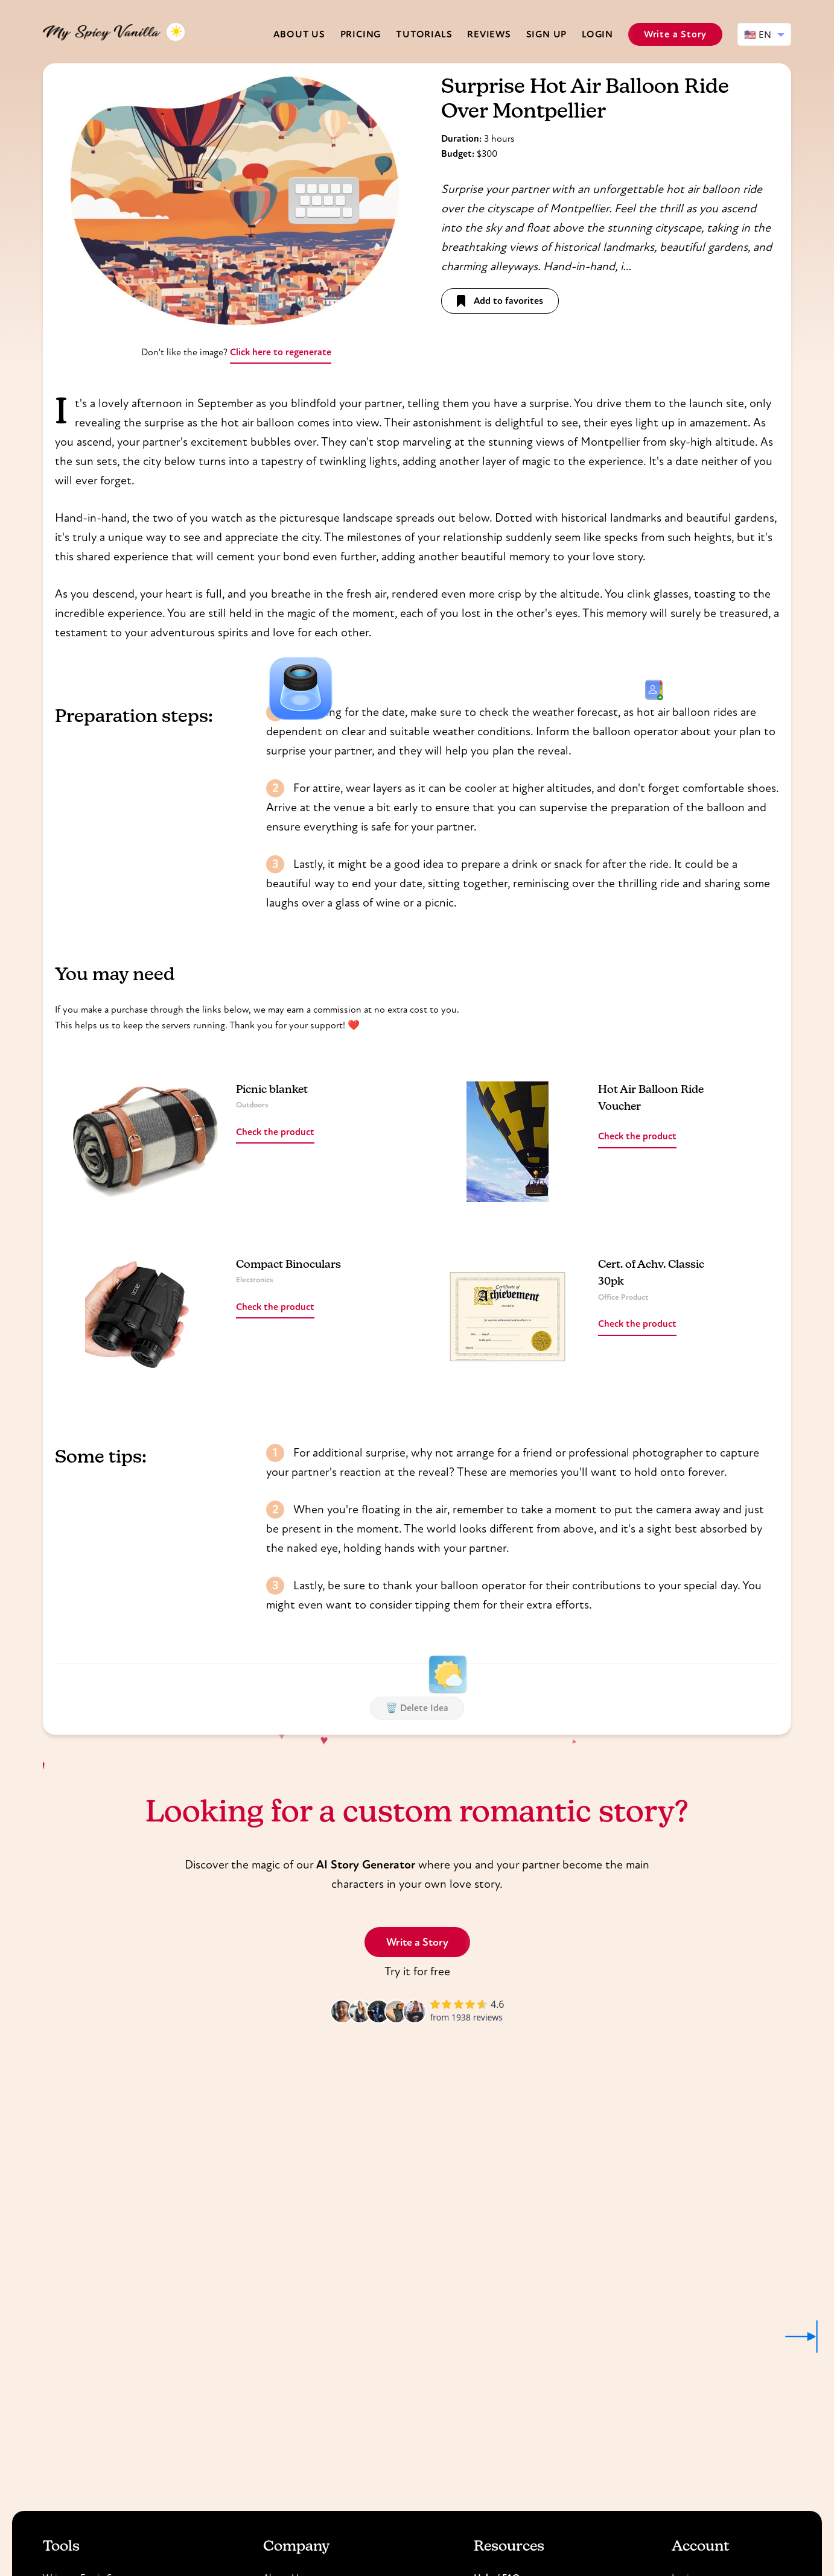 The width and height of the screenshot is (834, 2576). I want to click on go to the last item or page, so click(801, 2337).